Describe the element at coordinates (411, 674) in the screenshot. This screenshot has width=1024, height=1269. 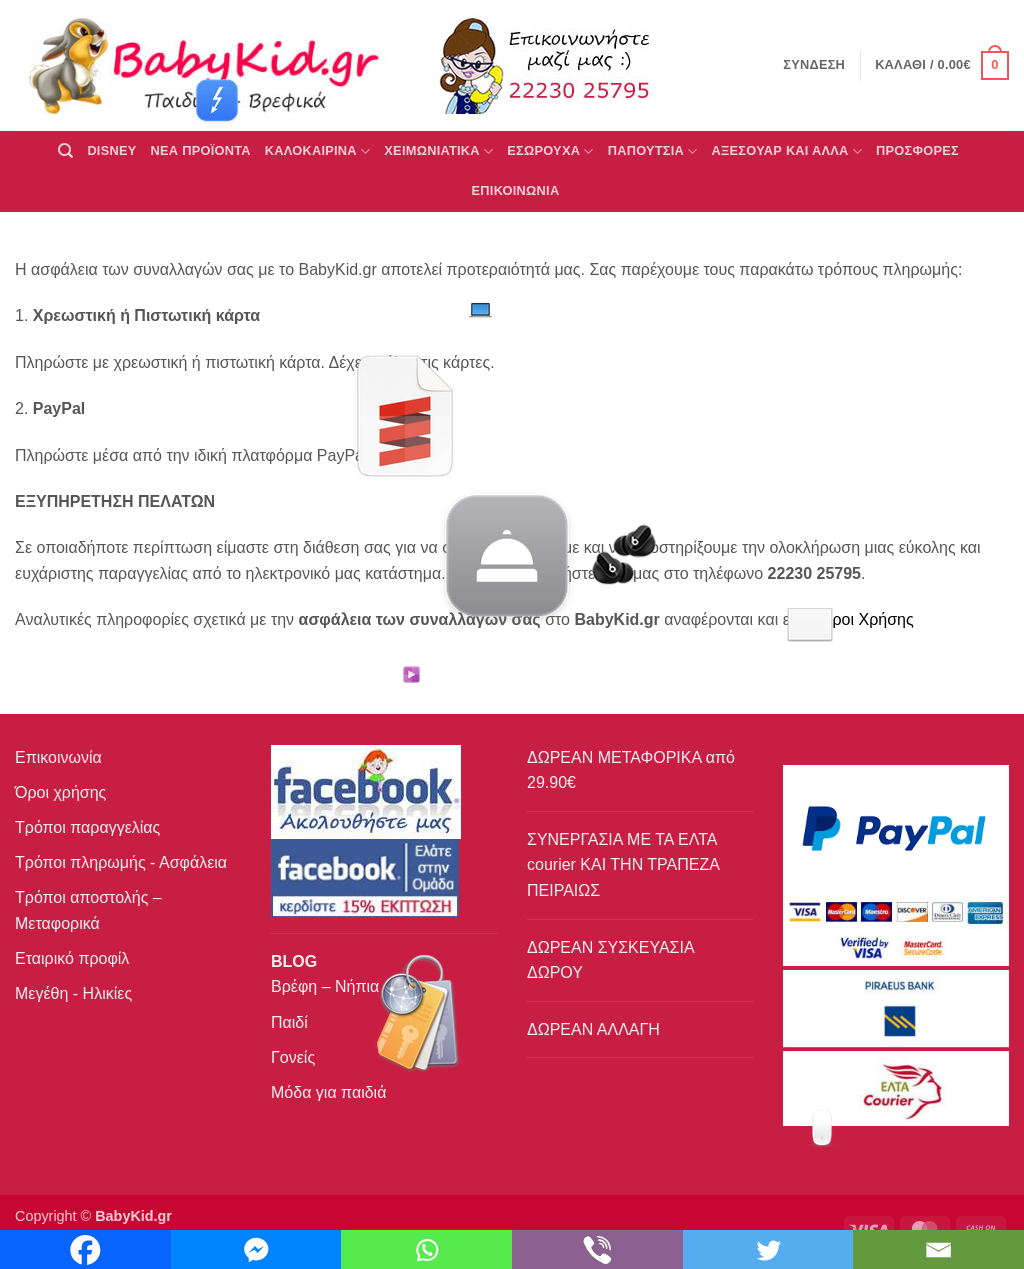
I see `access media codec settings` at that location.